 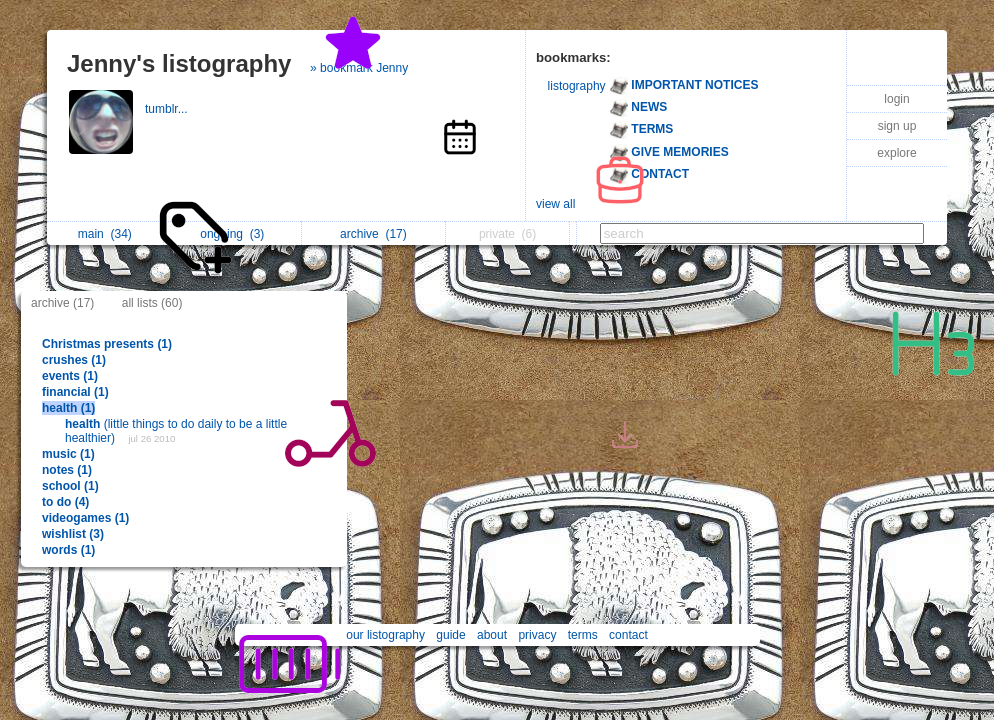 I want to click on view calendar with scheduled events, so click(x=460, y=137).